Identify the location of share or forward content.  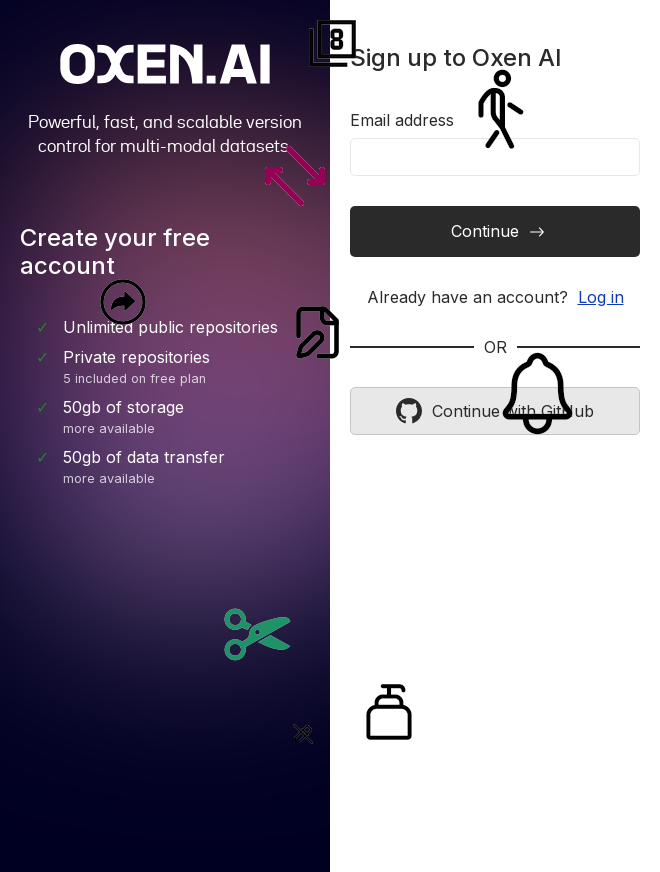
(123, 302).